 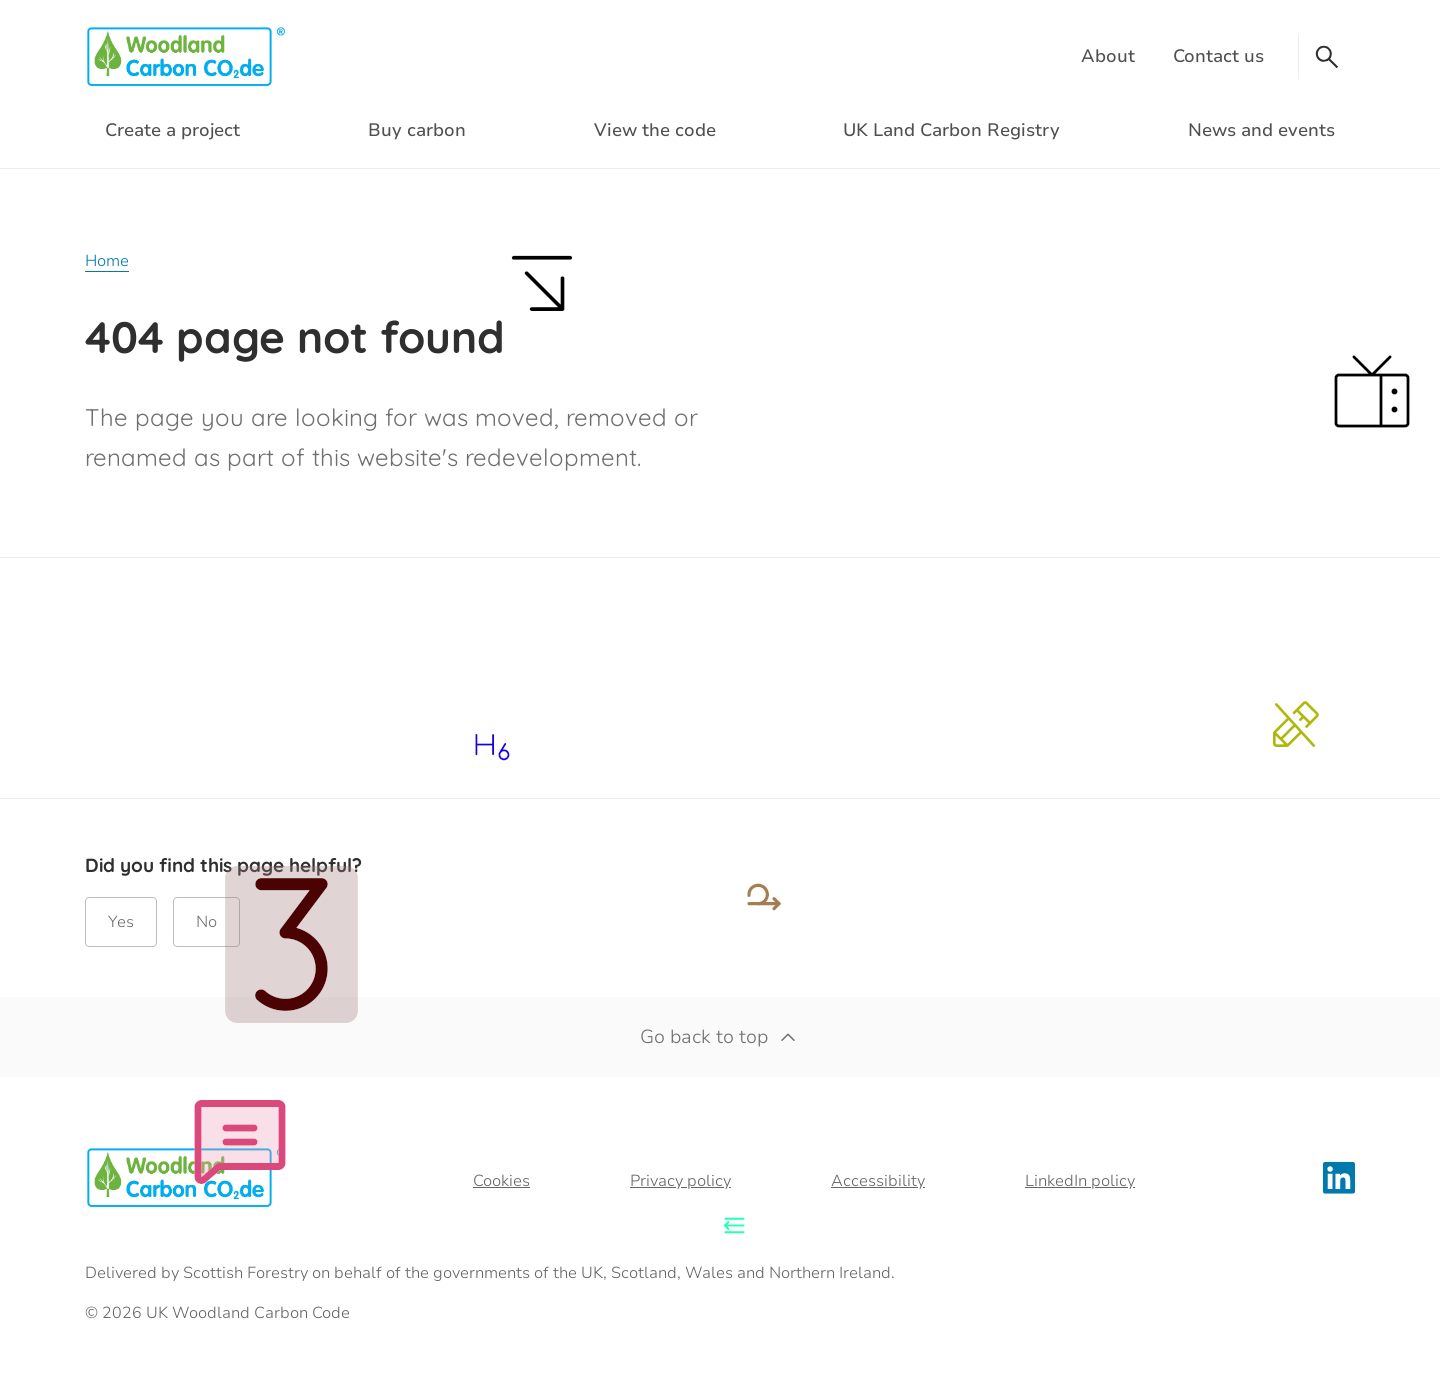 I want to click on editing is disabled or unavailable, so click(x=1295, y=725).